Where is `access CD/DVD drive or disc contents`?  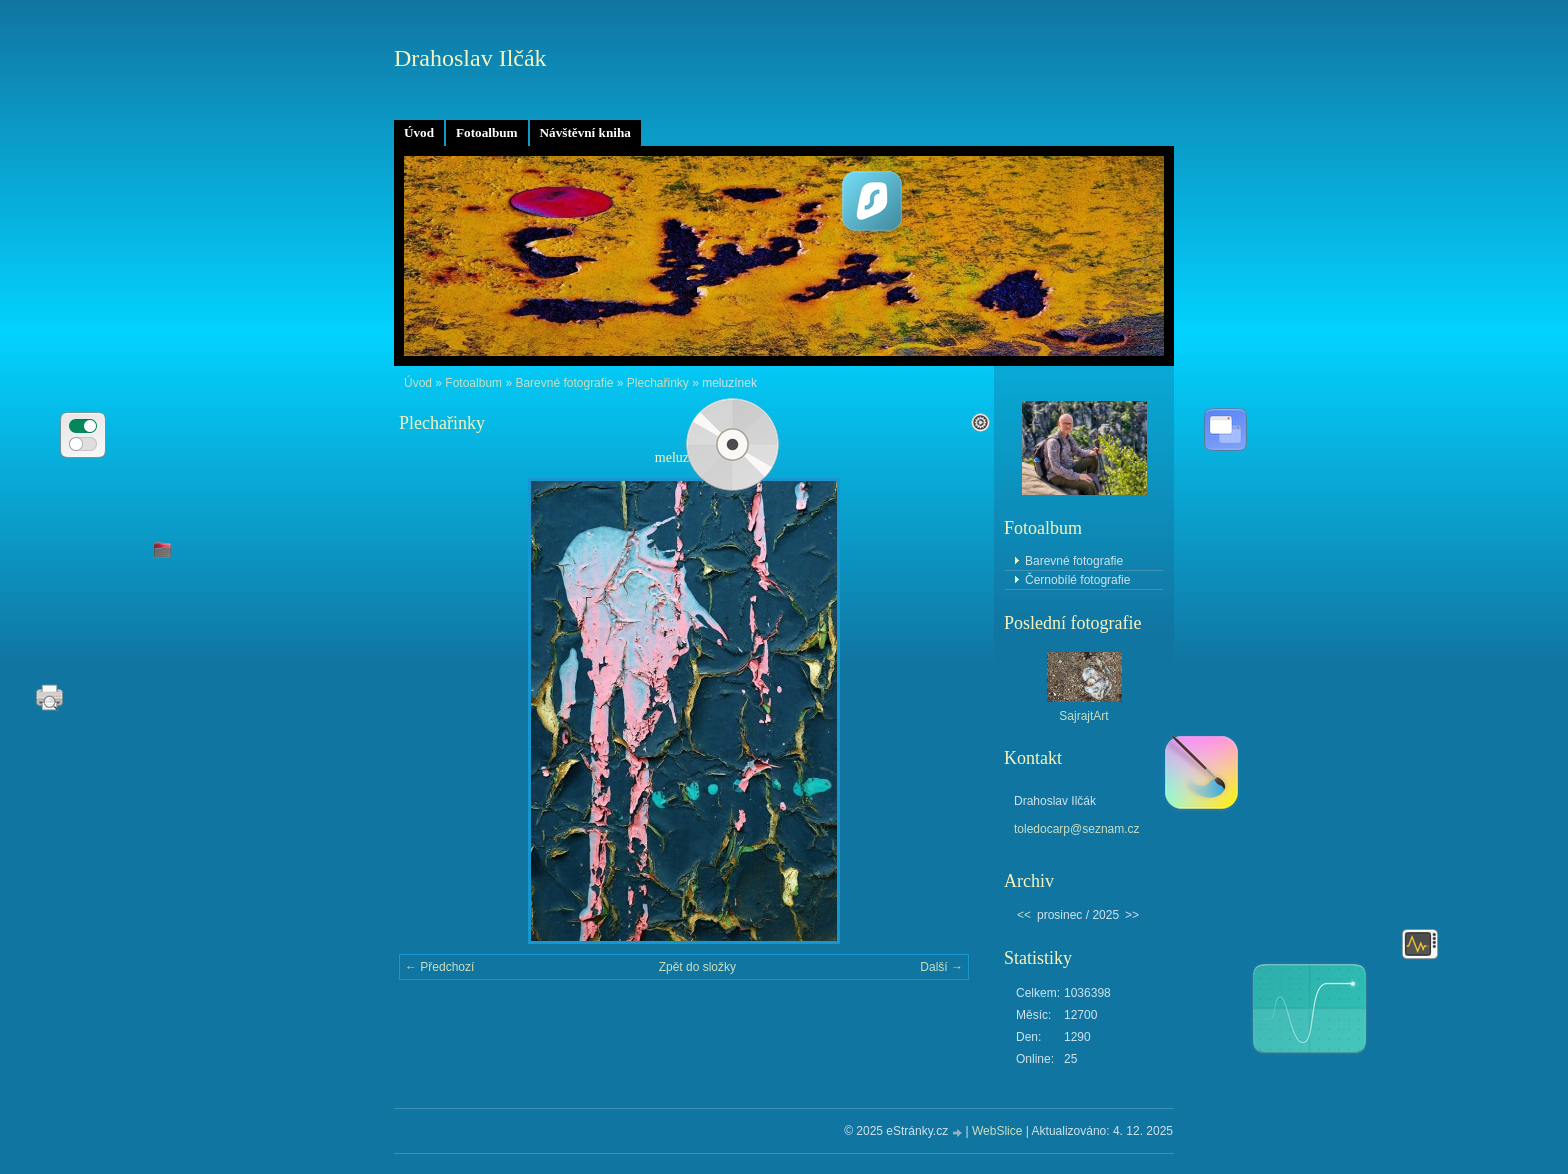 access CD/DVD drive or disc contents is located at coordinates (732, 444).